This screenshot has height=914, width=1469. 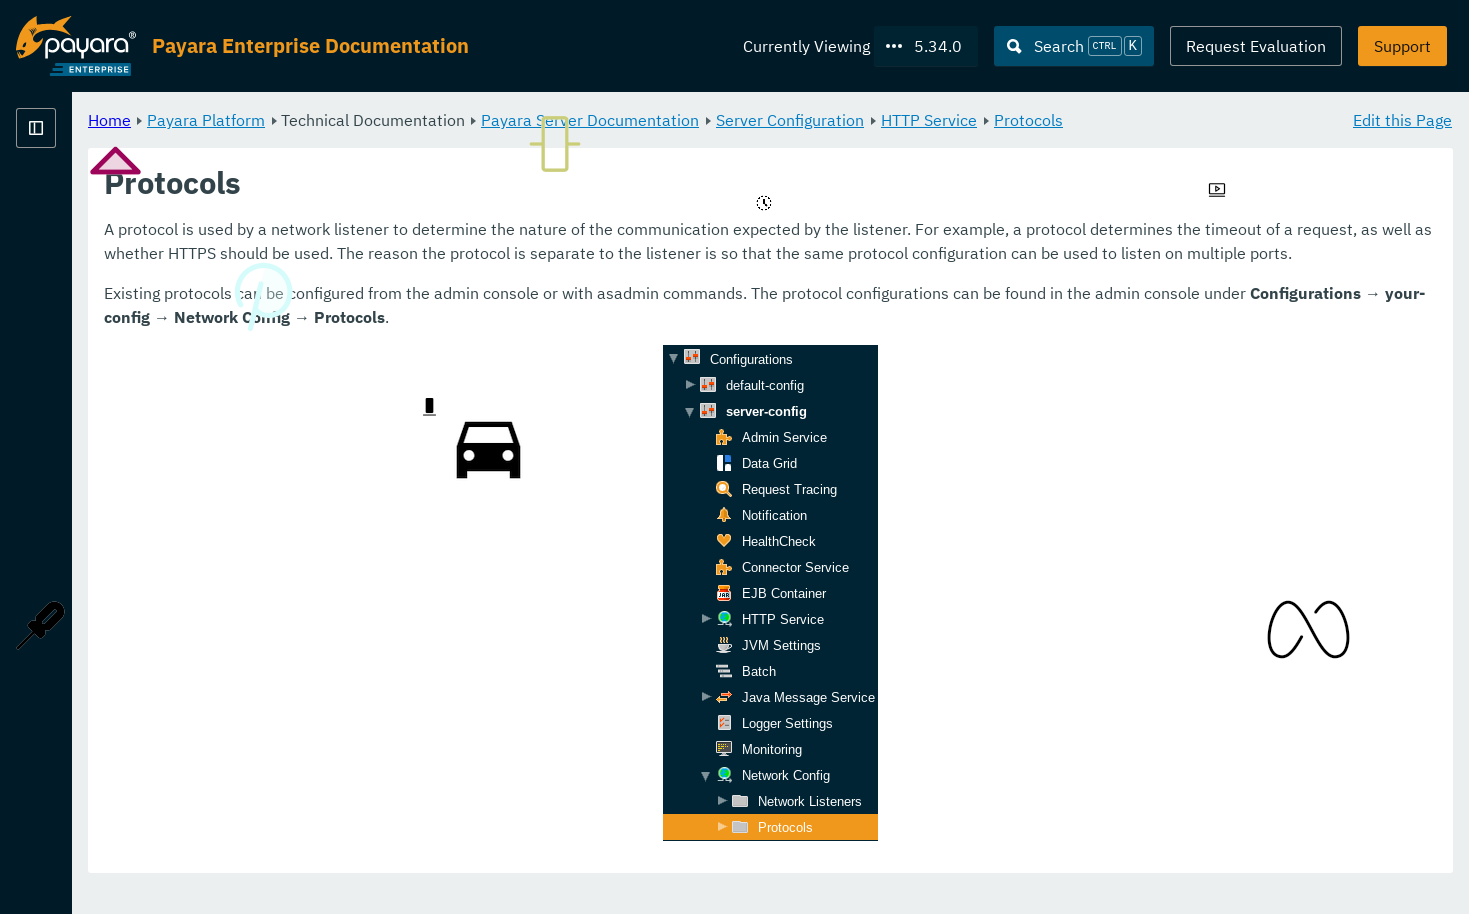 What do you see at coordinates (555, 144) in the screenshot?
I see `center align object vertically` at bounding box center [555, 144].